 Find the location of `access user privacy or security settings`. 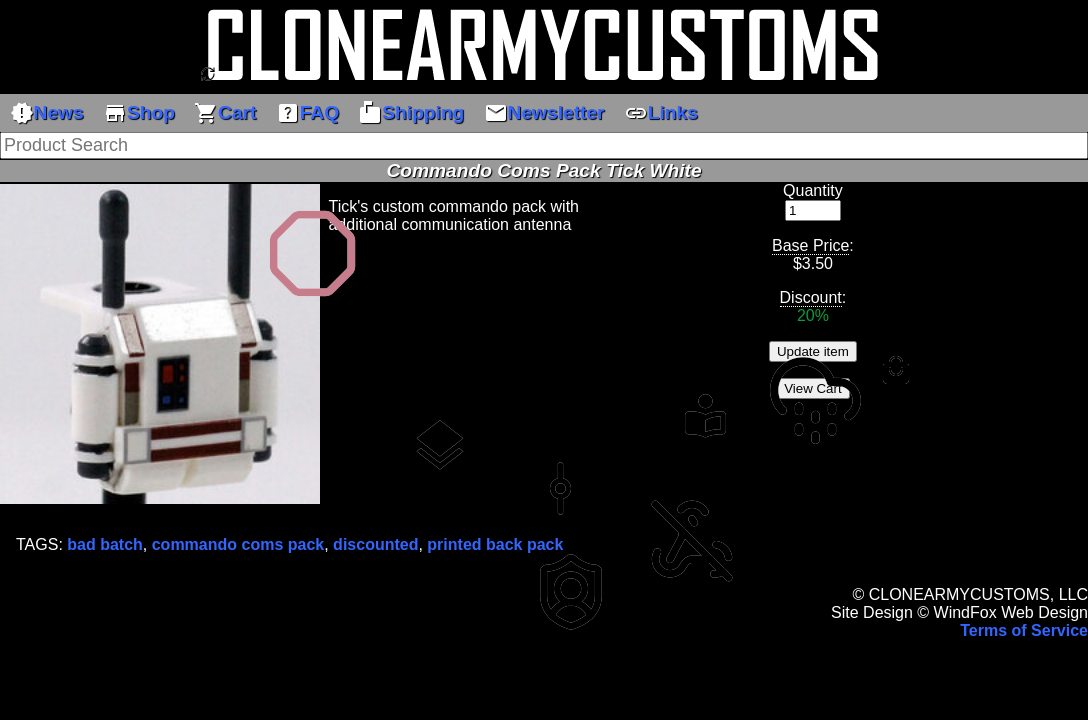

access user privacy or security settings is located at coordinates (571, 592).